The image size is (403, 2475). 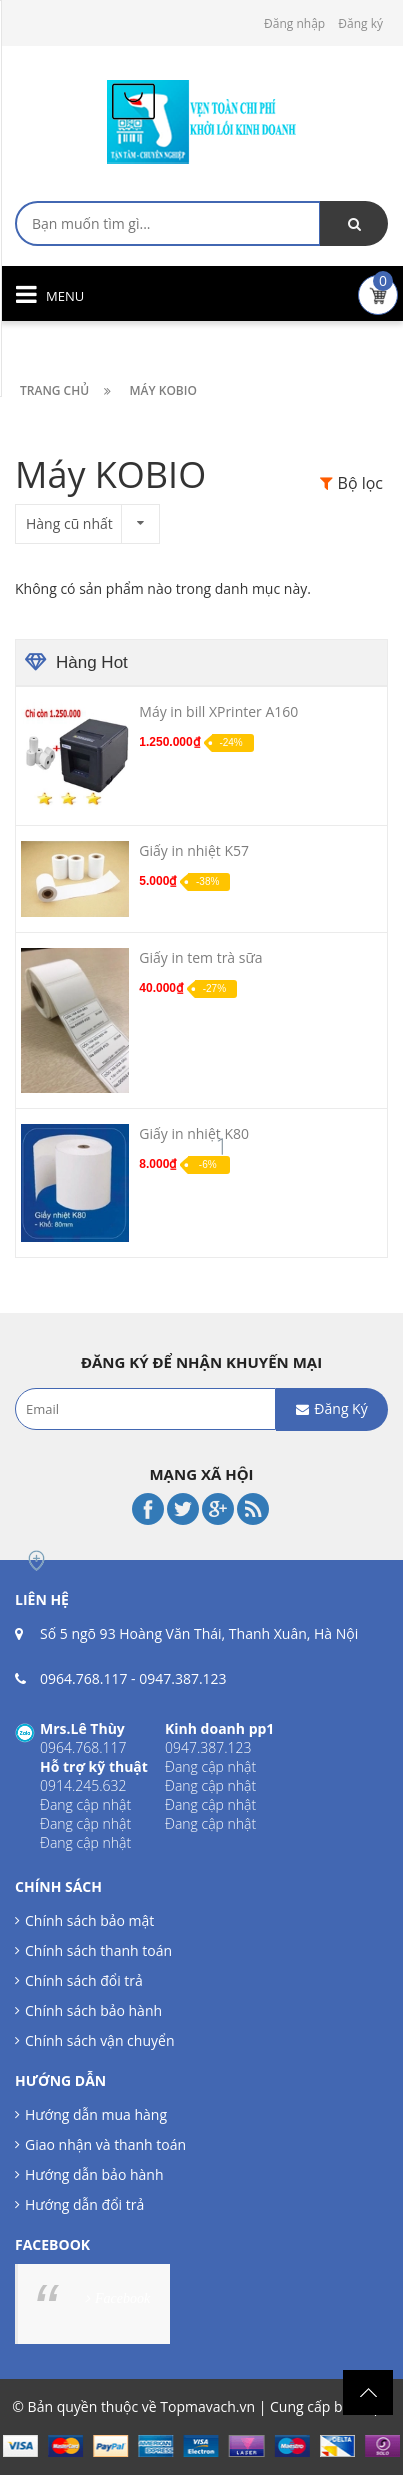 What do you see at coordinates (221, 1146) in the screenshot?
I see `indicates first place or top ranking` at bounding box center [221, 1146].